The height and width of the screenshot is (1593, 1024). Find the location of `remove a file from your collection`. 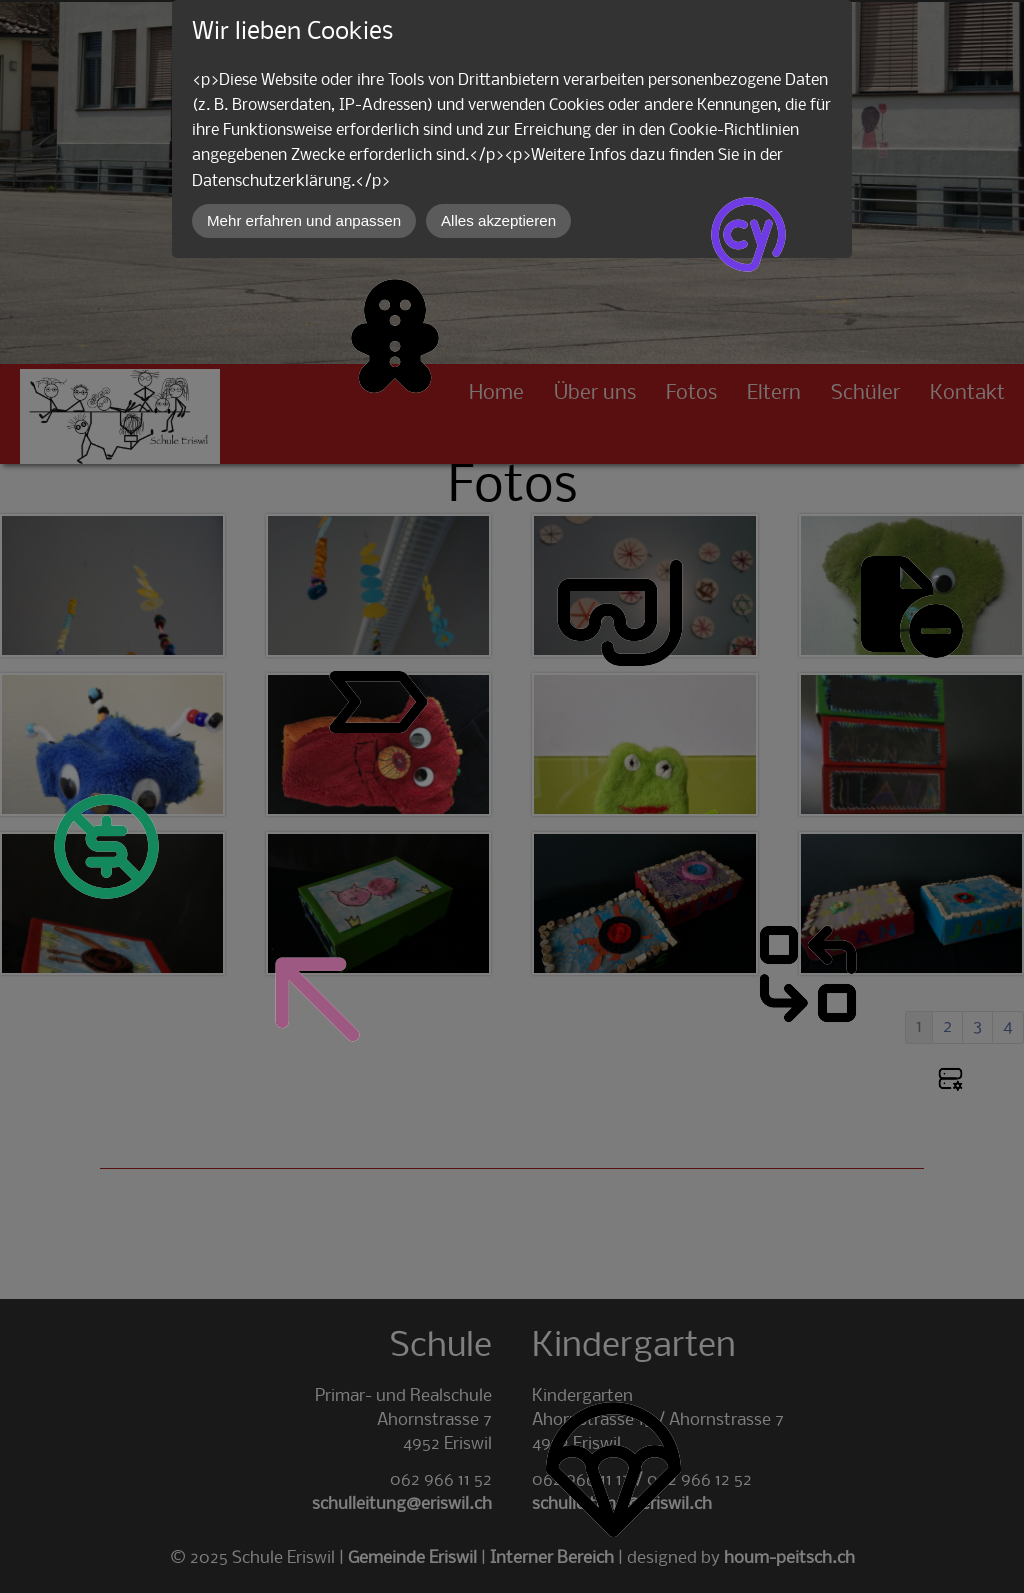

remove a file from your collection is located at coordinates (909, 604).